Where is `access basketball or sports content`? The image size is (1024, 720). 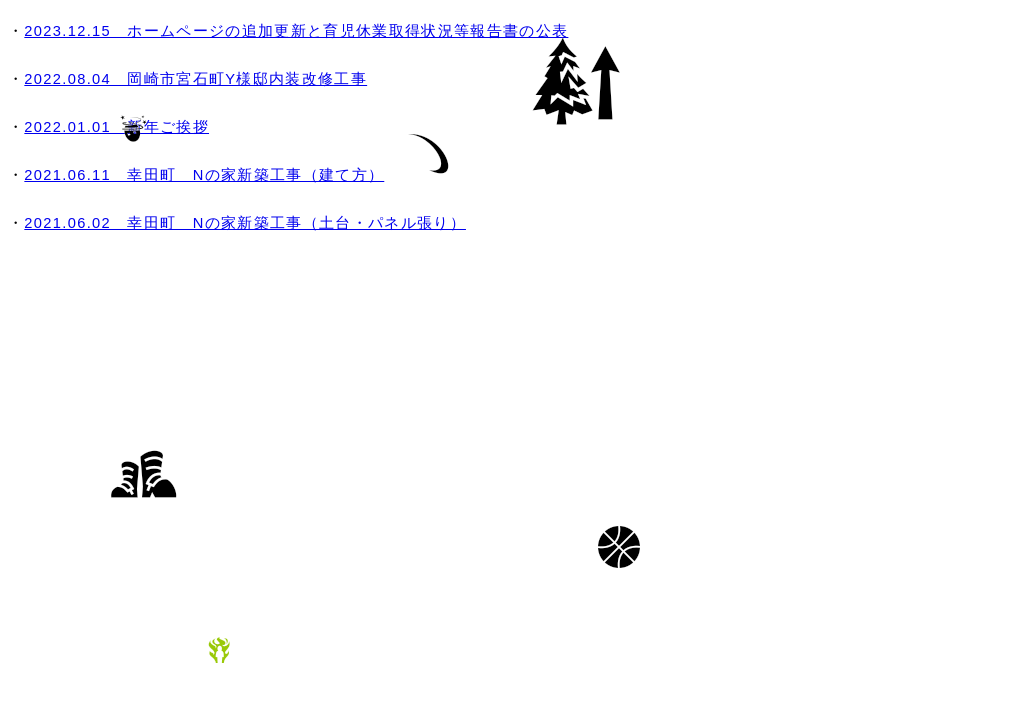 access basketball or sports content is located at coordinates (619, 547).